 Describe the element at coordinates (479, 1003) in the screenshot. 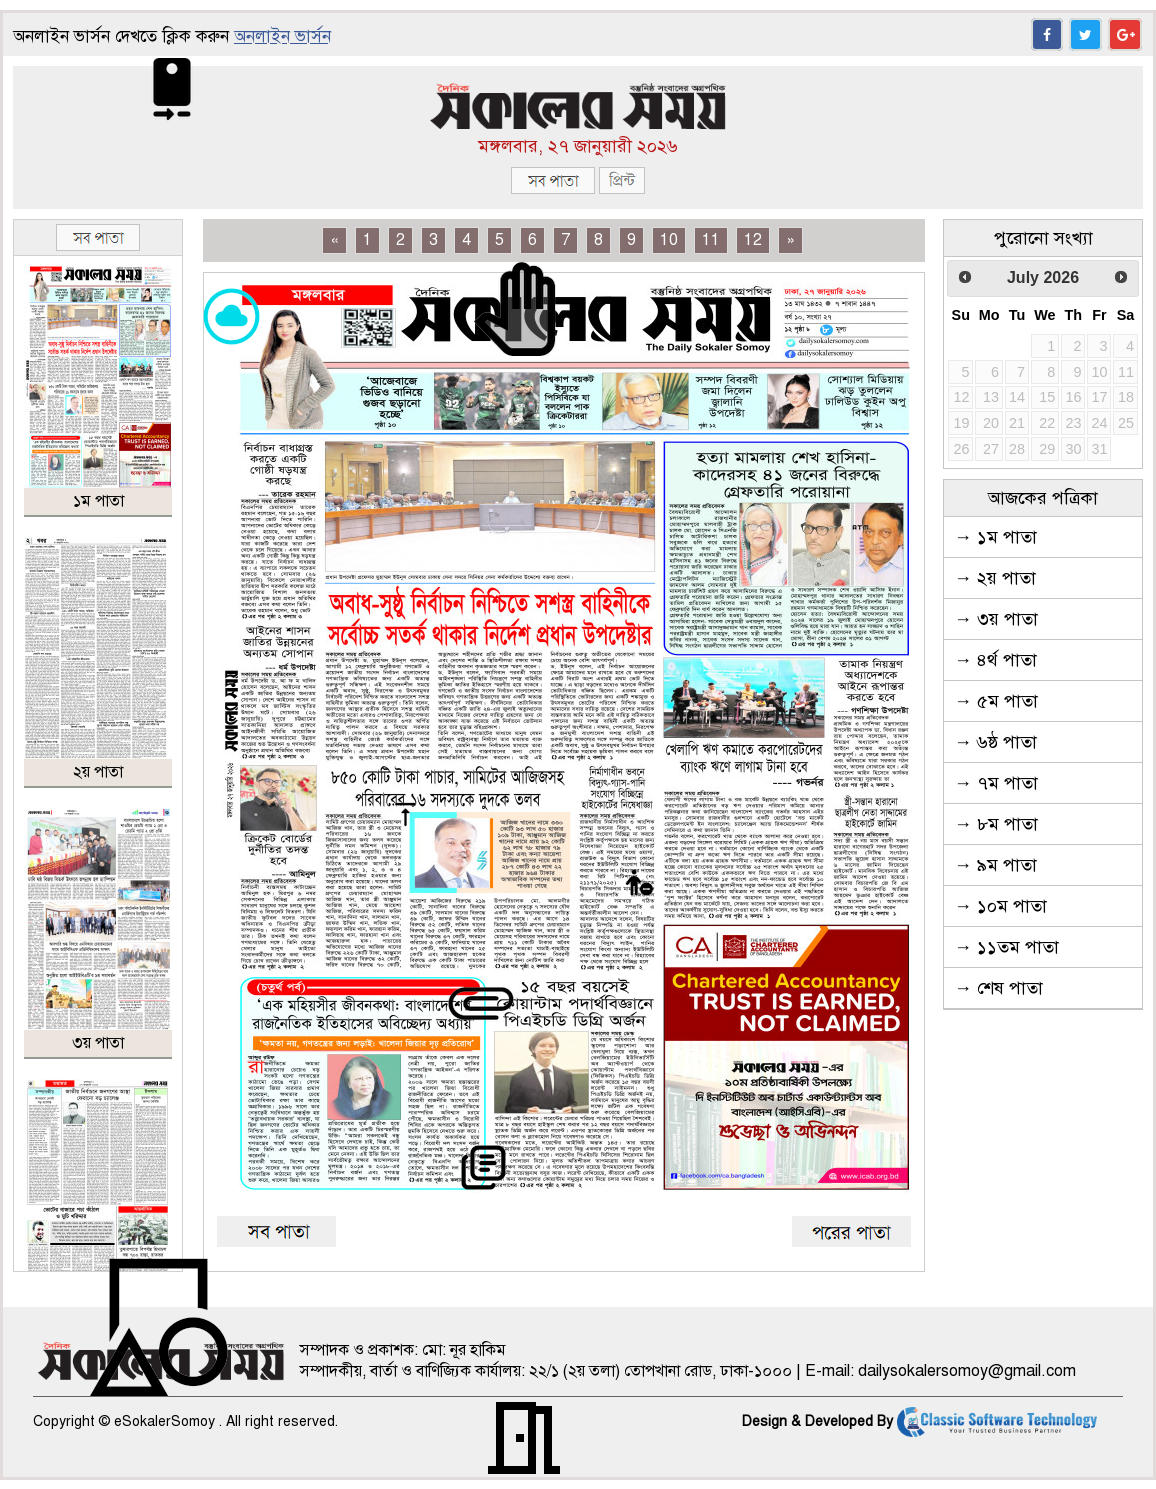

I see `attach a file to your message` at that location.